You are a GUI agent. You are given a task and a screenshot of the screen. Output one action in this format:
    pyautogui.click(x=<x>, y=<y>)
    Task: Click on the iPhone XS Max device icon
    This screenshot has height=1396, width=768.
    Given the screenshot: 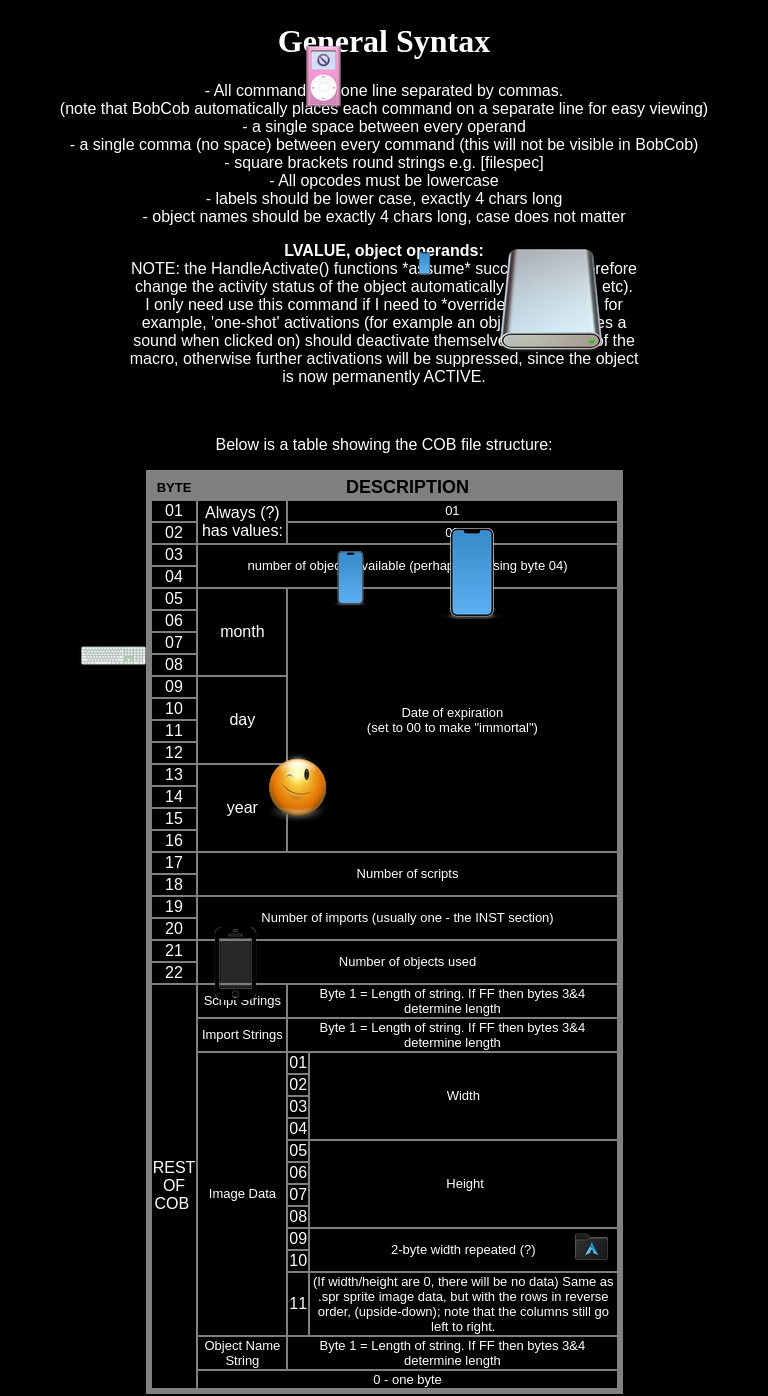 What is the action you would take?
    pyautogui.click(x=424, y=263)
    